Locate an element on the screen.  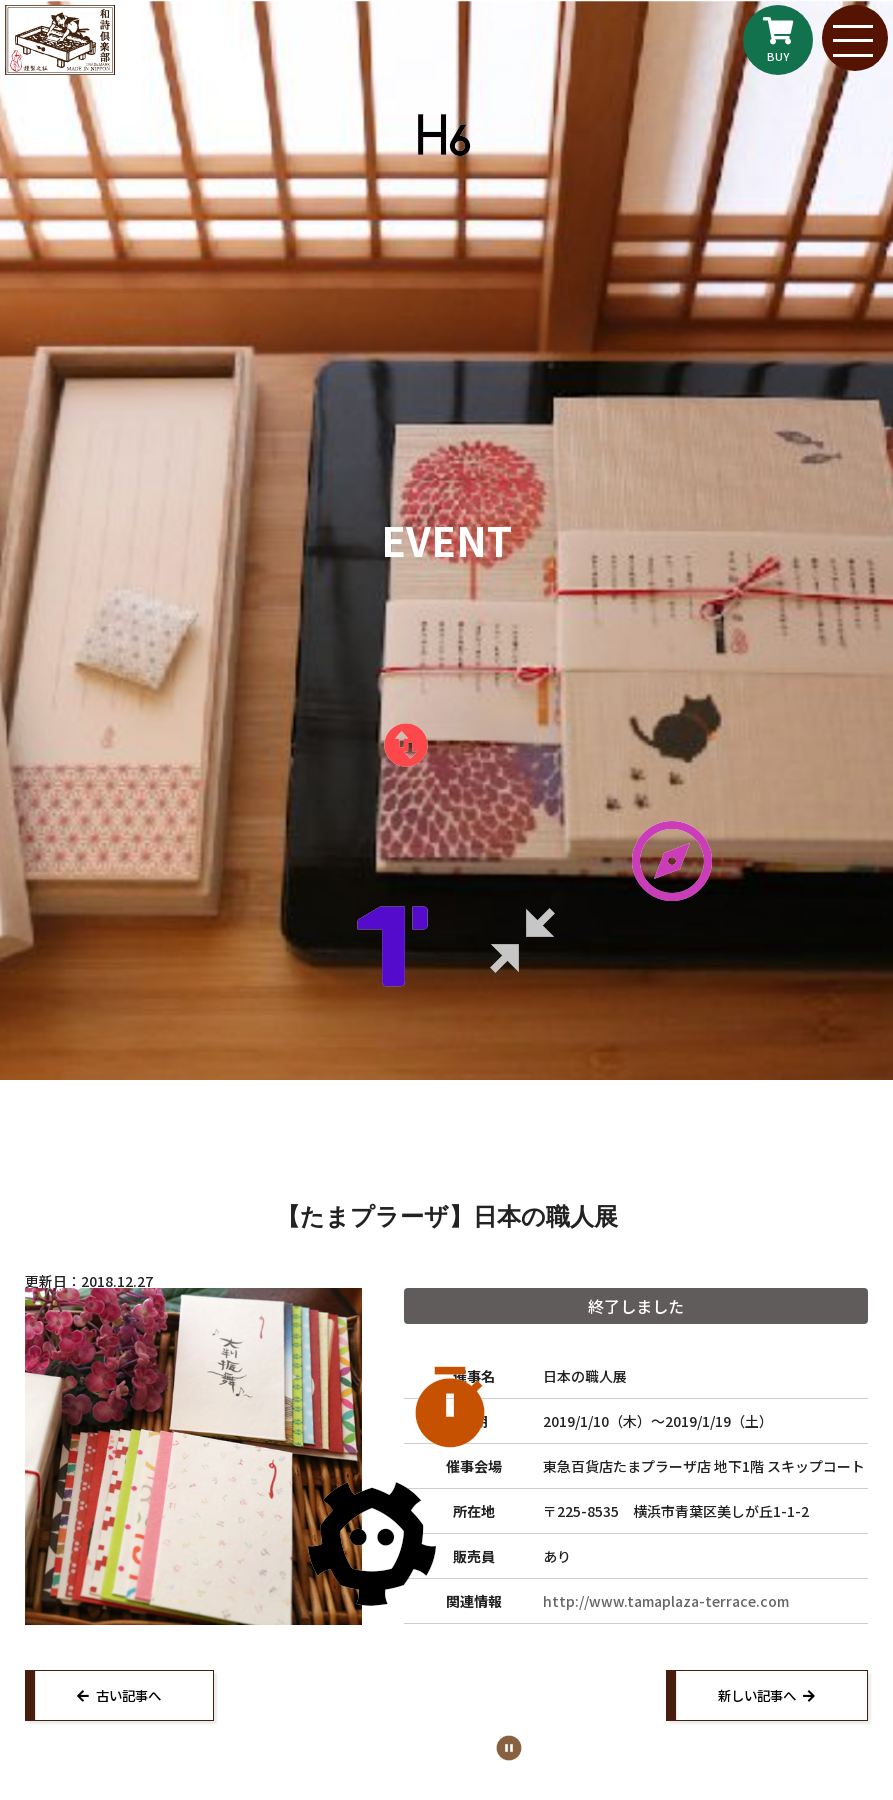
start or set a timer is located at coordinates (450, 1409).